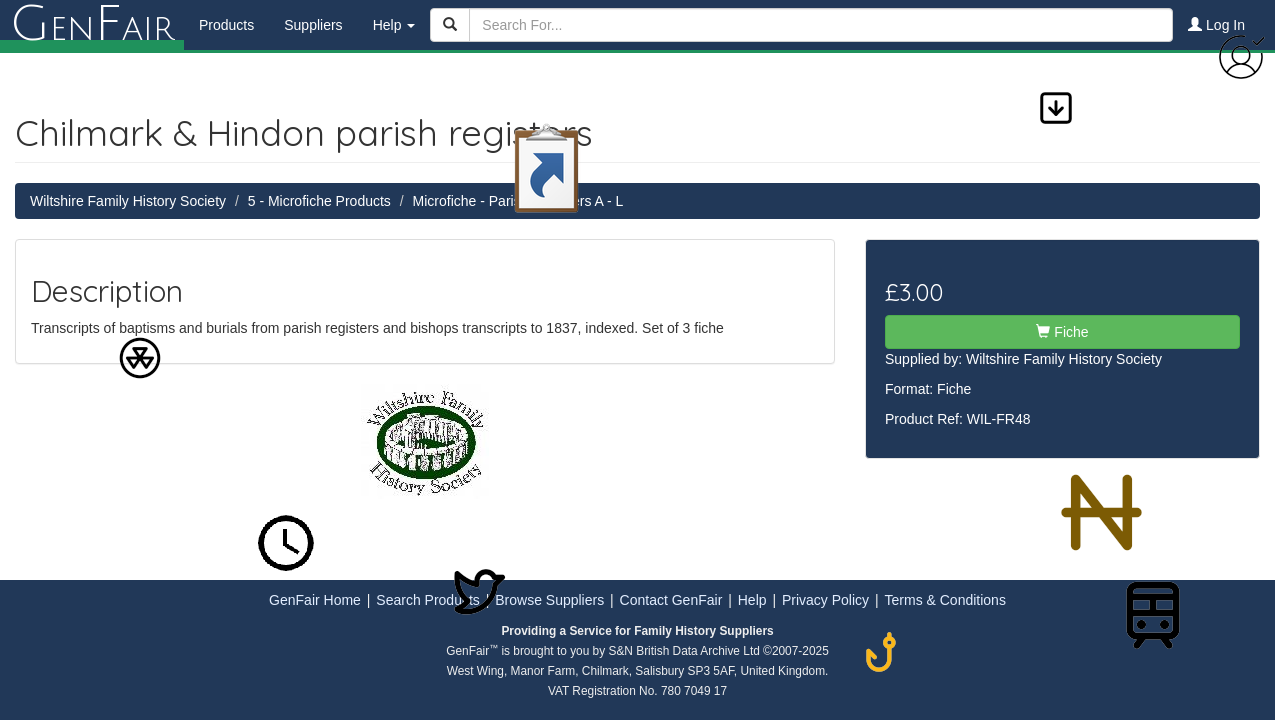 Image resolution: width=1275 pixels, height=720 pixels. I want to click on fallout shelter or nuclear safety indicator, so click(140, 358).